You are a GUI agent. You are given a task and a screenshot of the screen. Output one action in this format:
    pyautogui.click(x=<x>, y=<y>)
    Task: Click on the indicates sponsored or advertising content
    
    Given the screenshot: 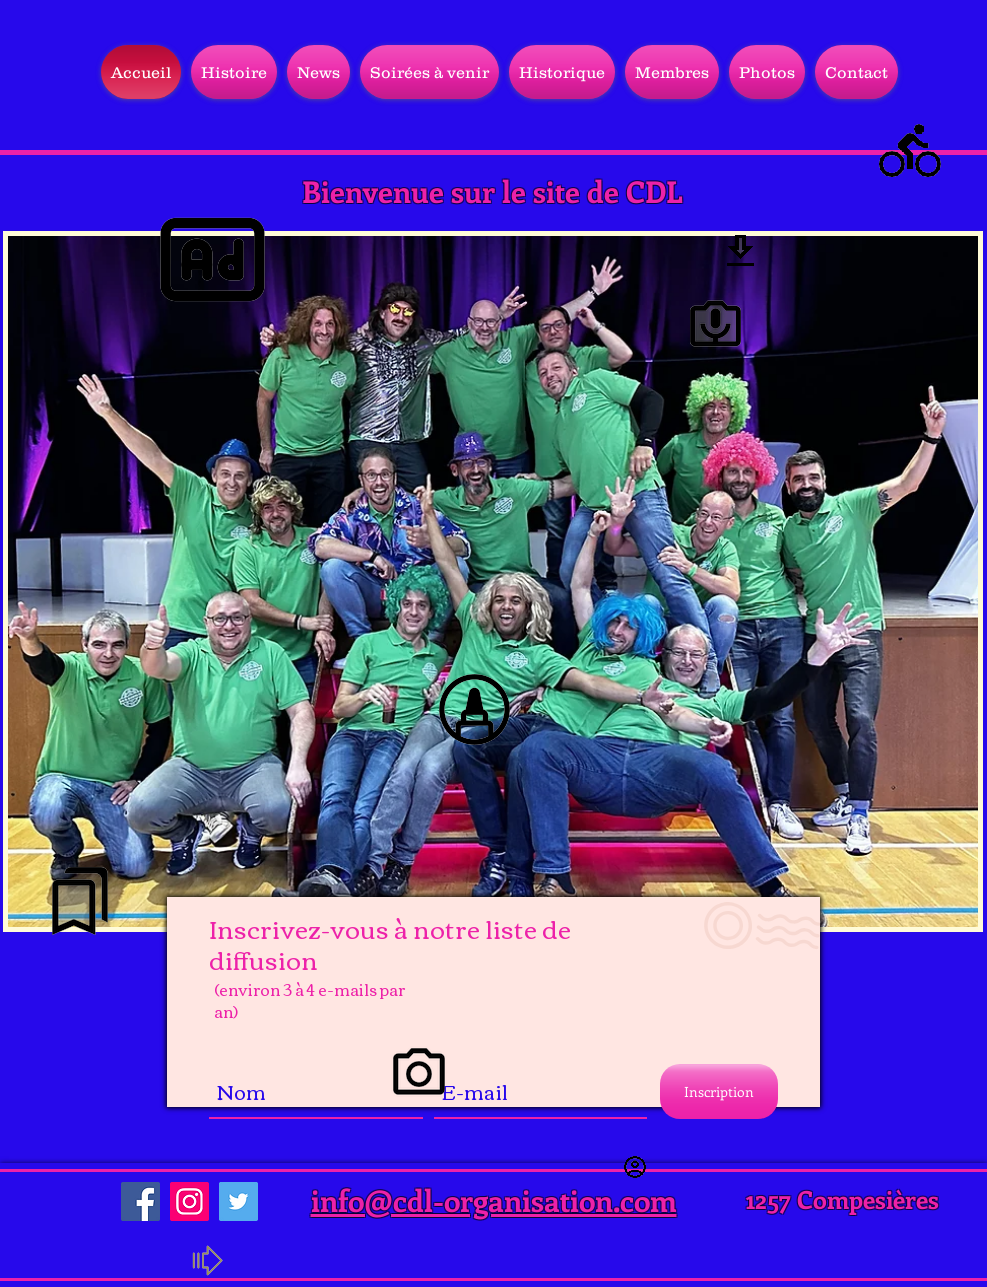 What is the action you would take?
    pyautogui.click(x=212, y=259)
    